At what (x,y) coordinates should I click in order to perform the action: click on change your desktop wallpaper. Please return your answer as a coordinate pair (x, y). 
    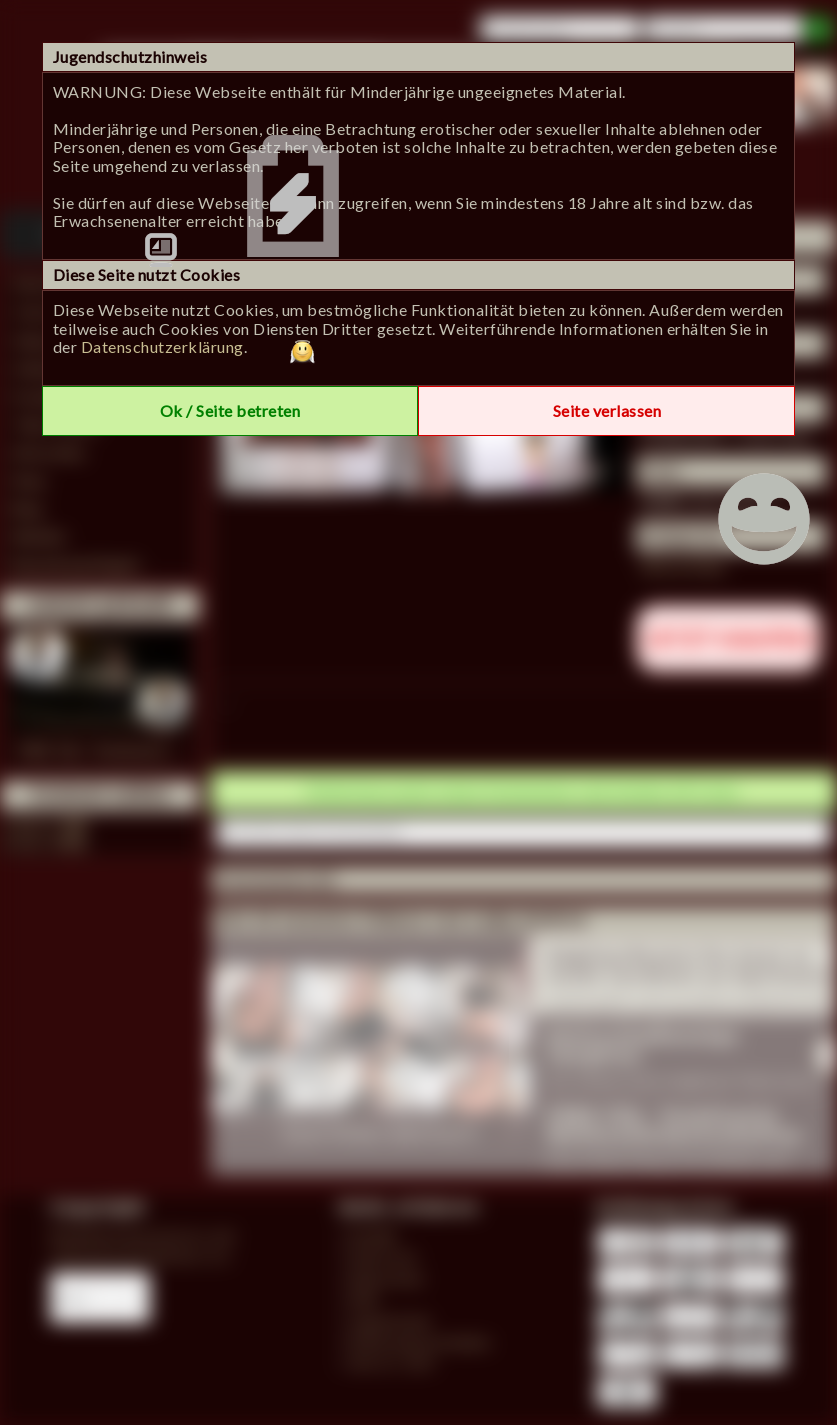
    Looking at the image, I should click on (161, 249).